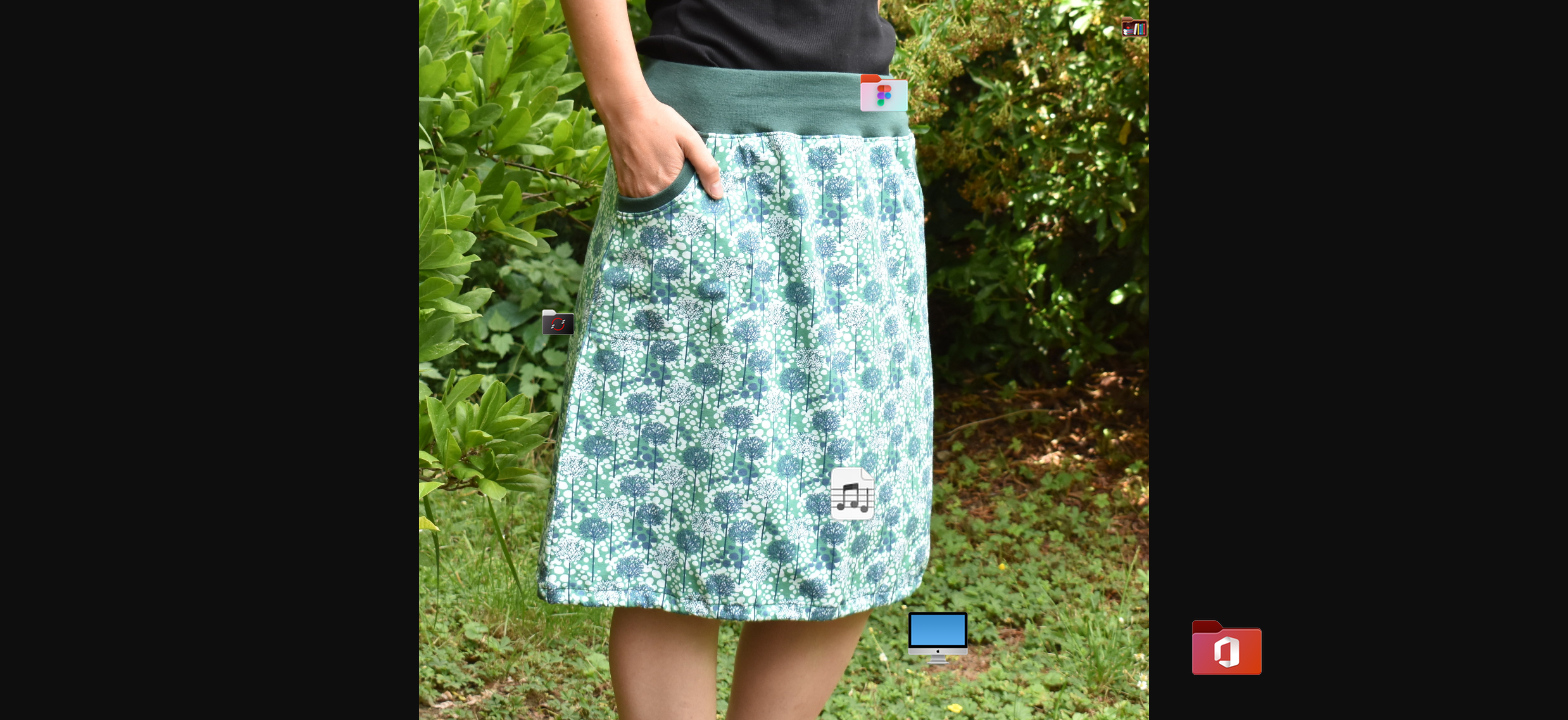 Image resolution: width=1568 pixels, height=720 pixels. Describe the element at coordinates (558, 323) in the screenshot. I see `folder containing OpenShift project files` at that location.